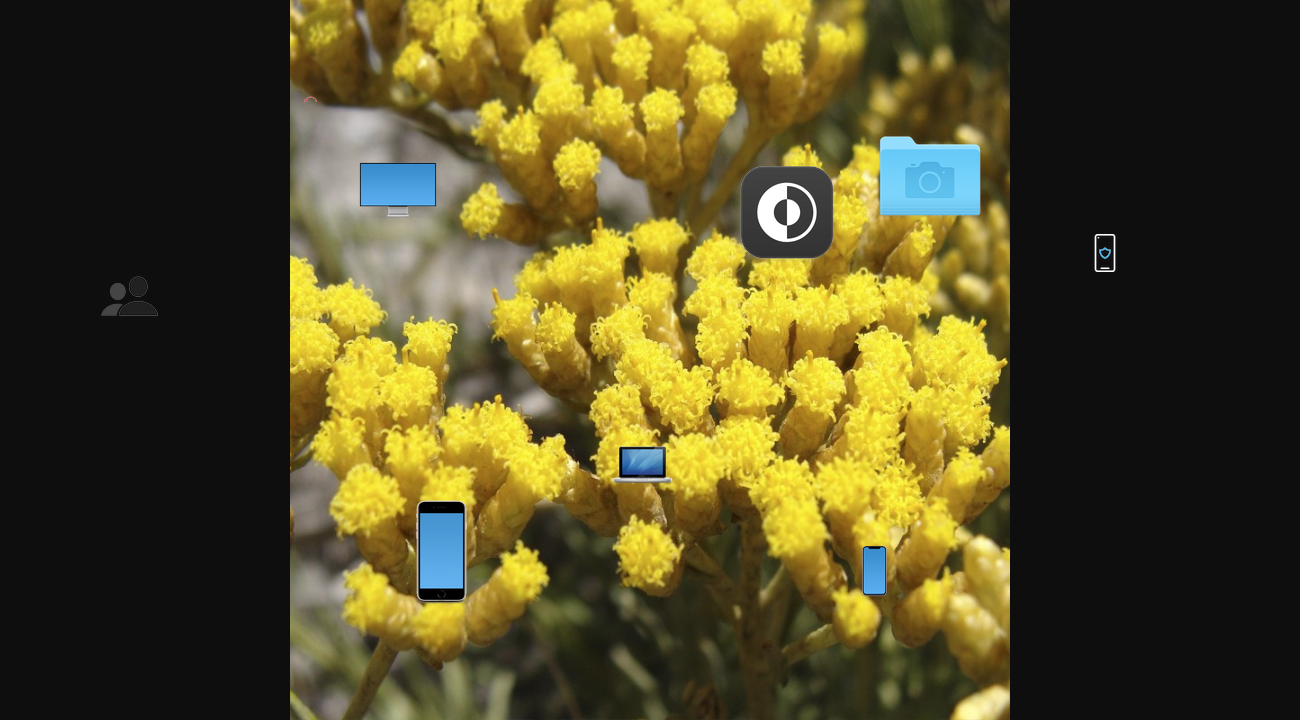 The height and width of the screenshot is (720, 1300). What do you see at coordinates (310, 99) in the screenshot?
I see `undo the last action` at bounding box center [310, 99].